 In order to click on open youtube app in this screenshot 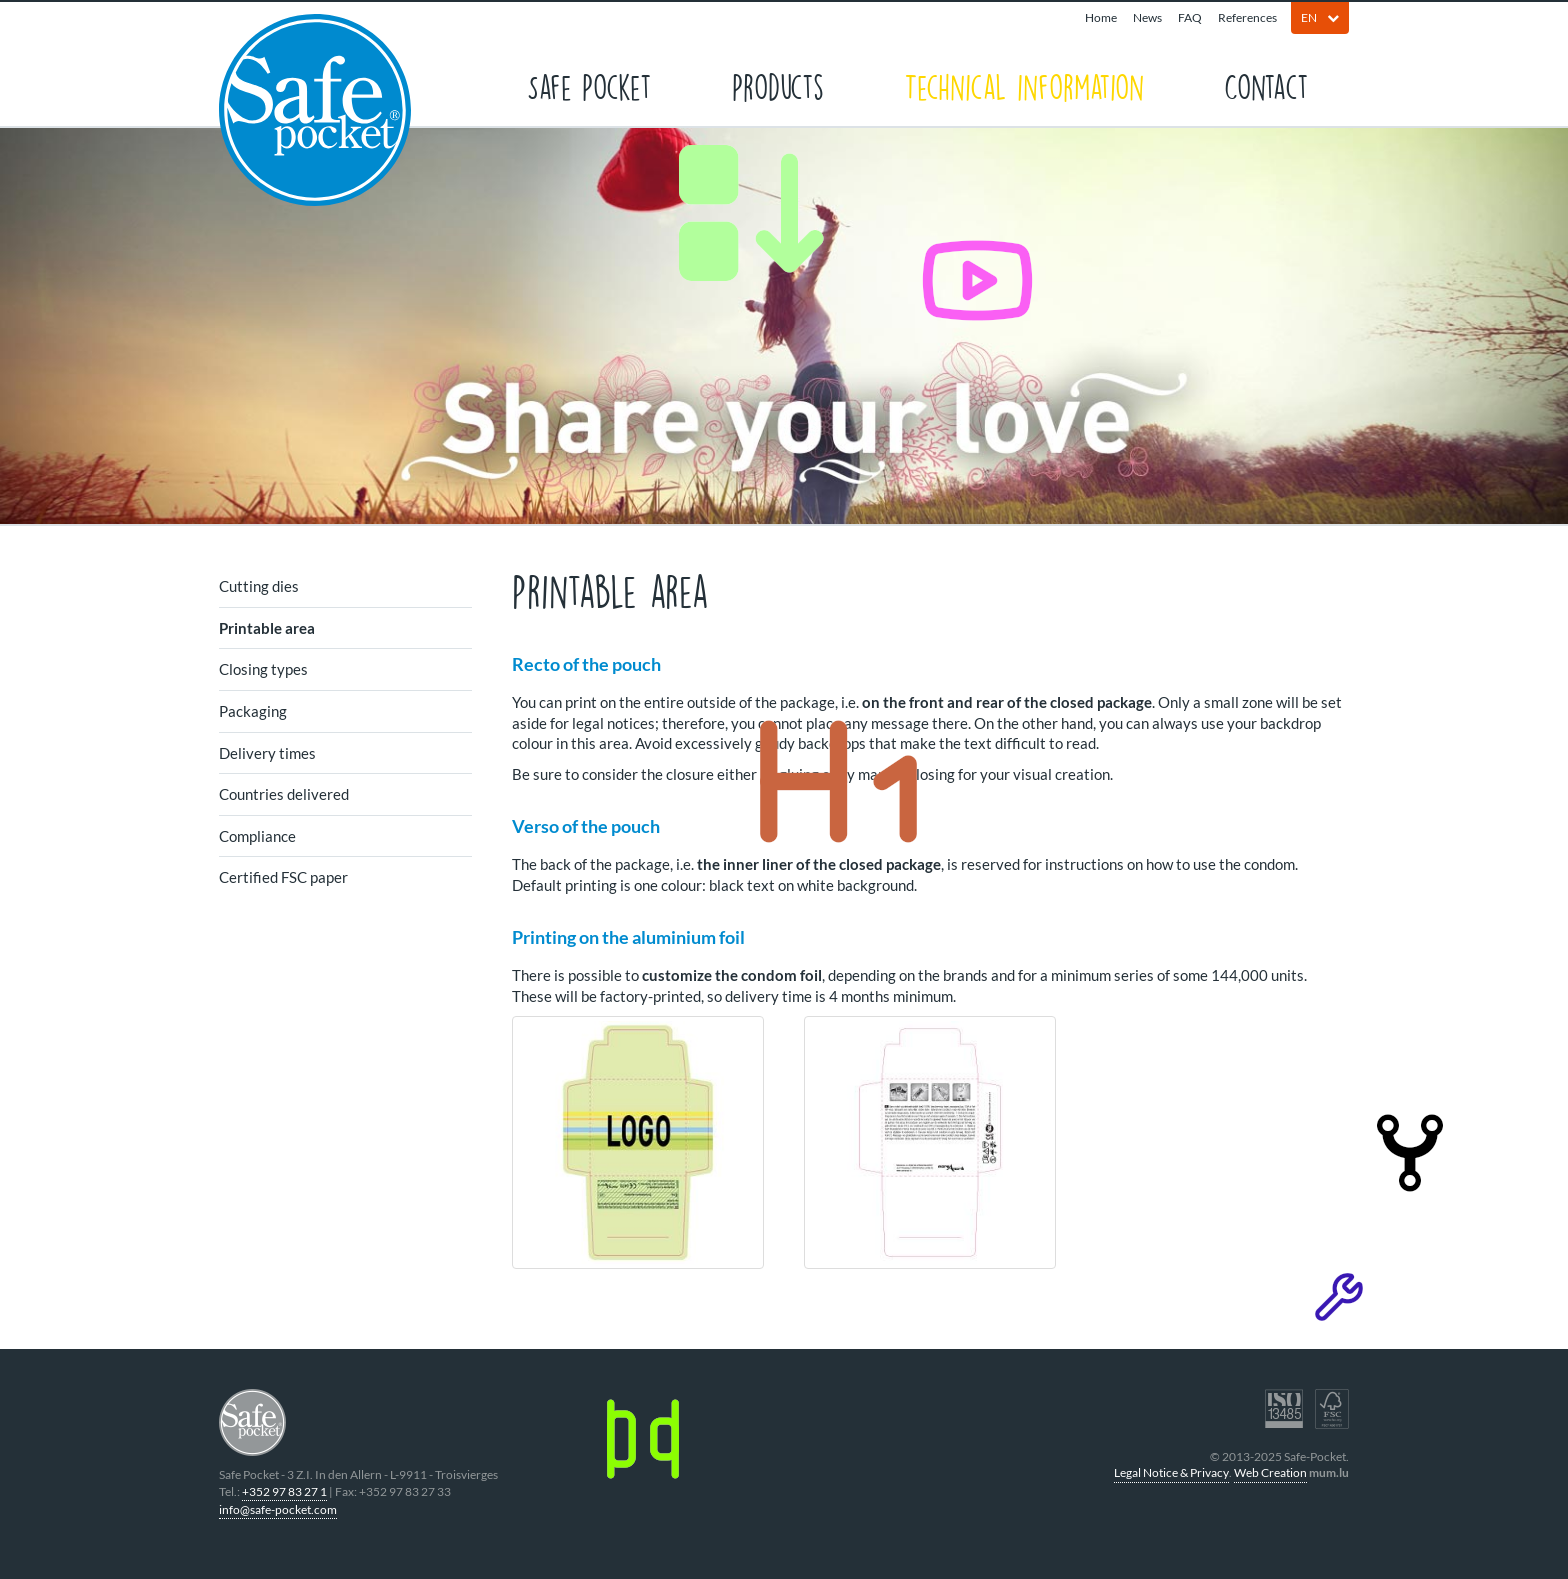, I will do `click(977, 280)`.